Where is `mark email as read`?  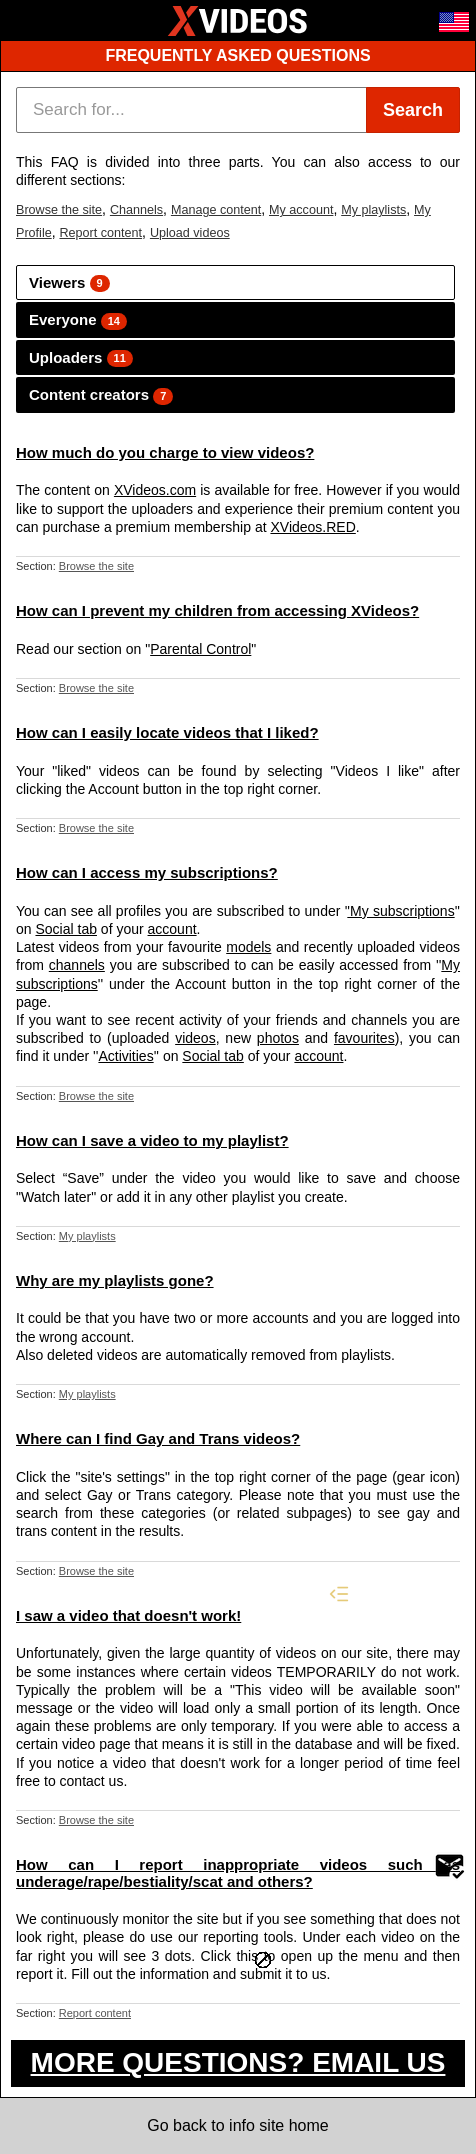
mark email as read is located at coordinates (449, 1865).